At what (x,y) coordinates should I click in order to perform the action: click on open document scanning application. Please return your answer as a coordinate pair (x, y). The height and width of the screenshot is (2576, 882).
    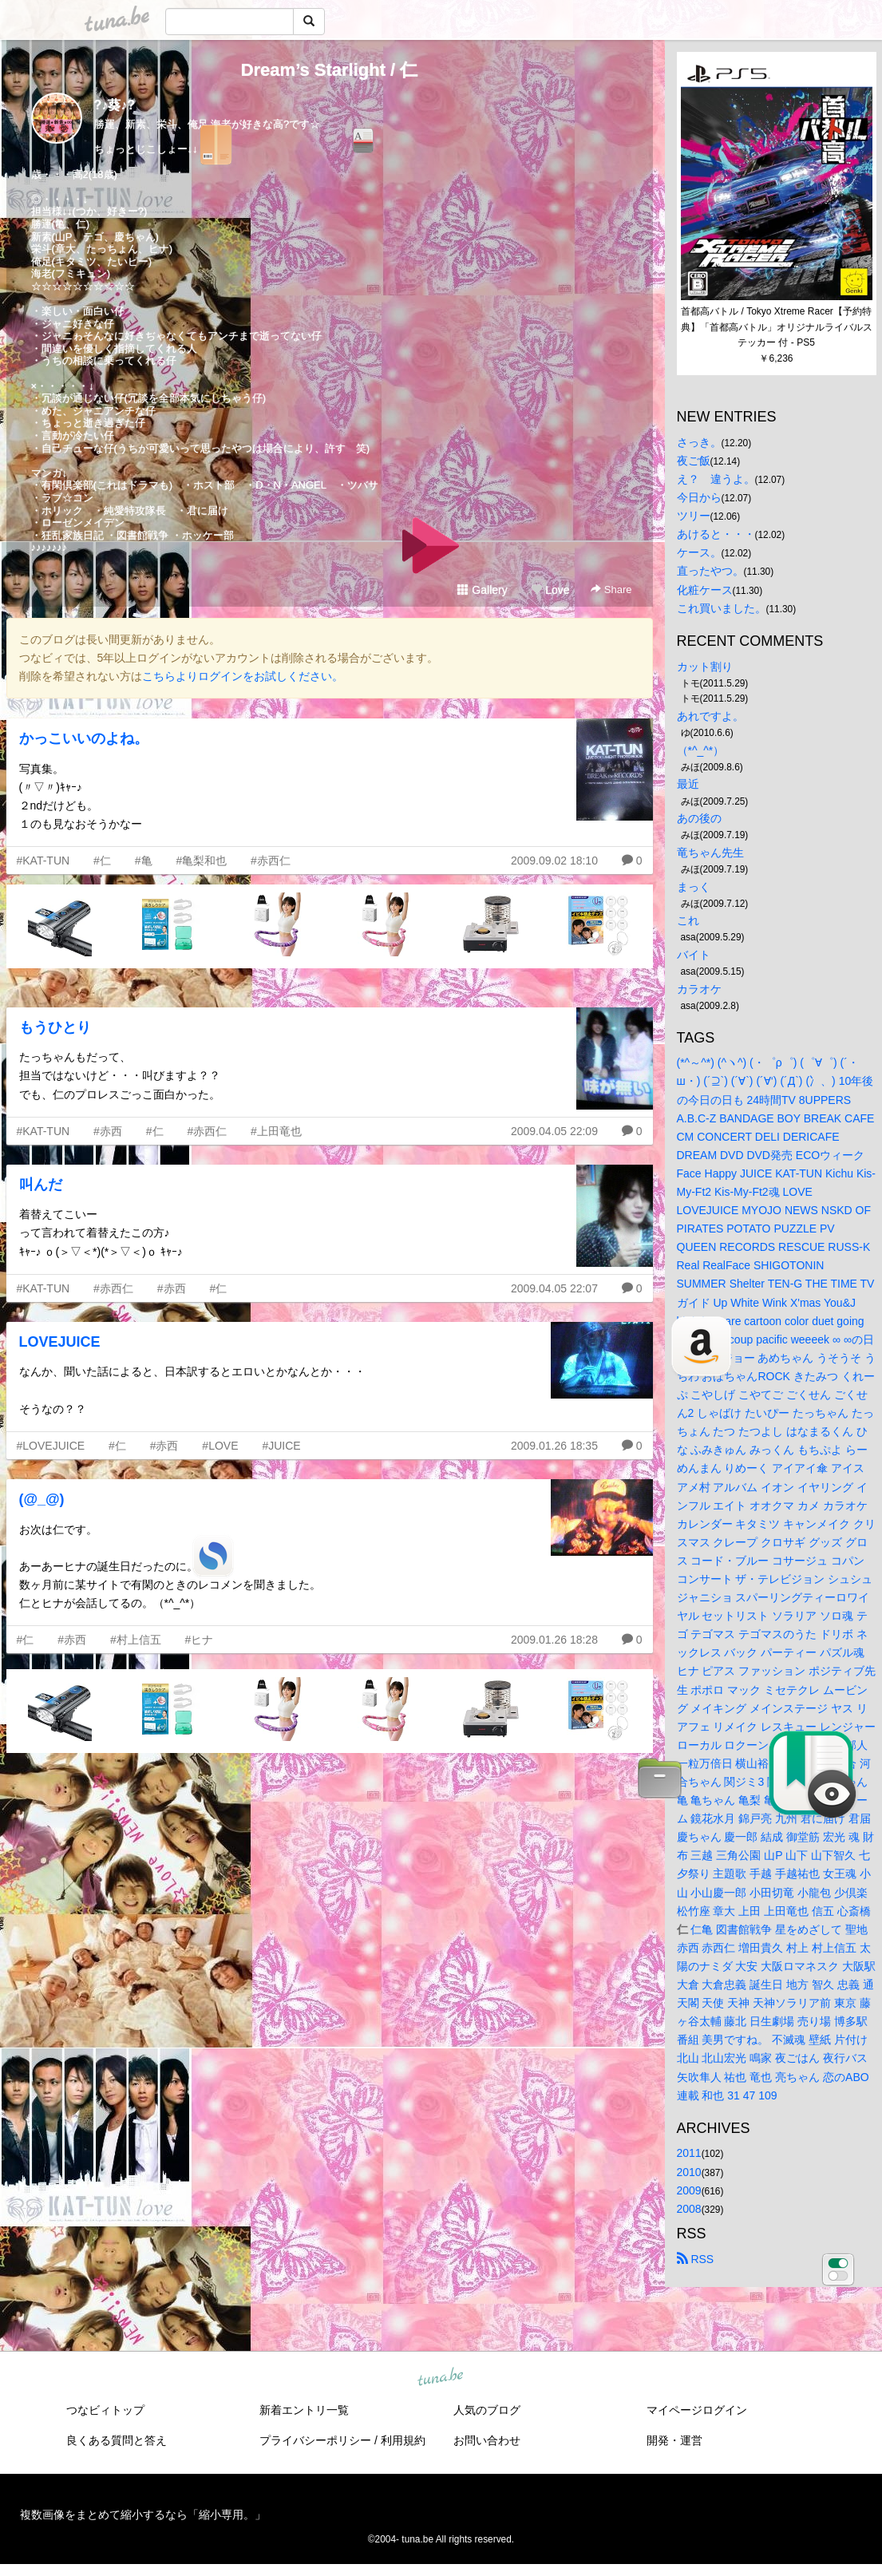
    Looking at the image, I should click on (363, 140).